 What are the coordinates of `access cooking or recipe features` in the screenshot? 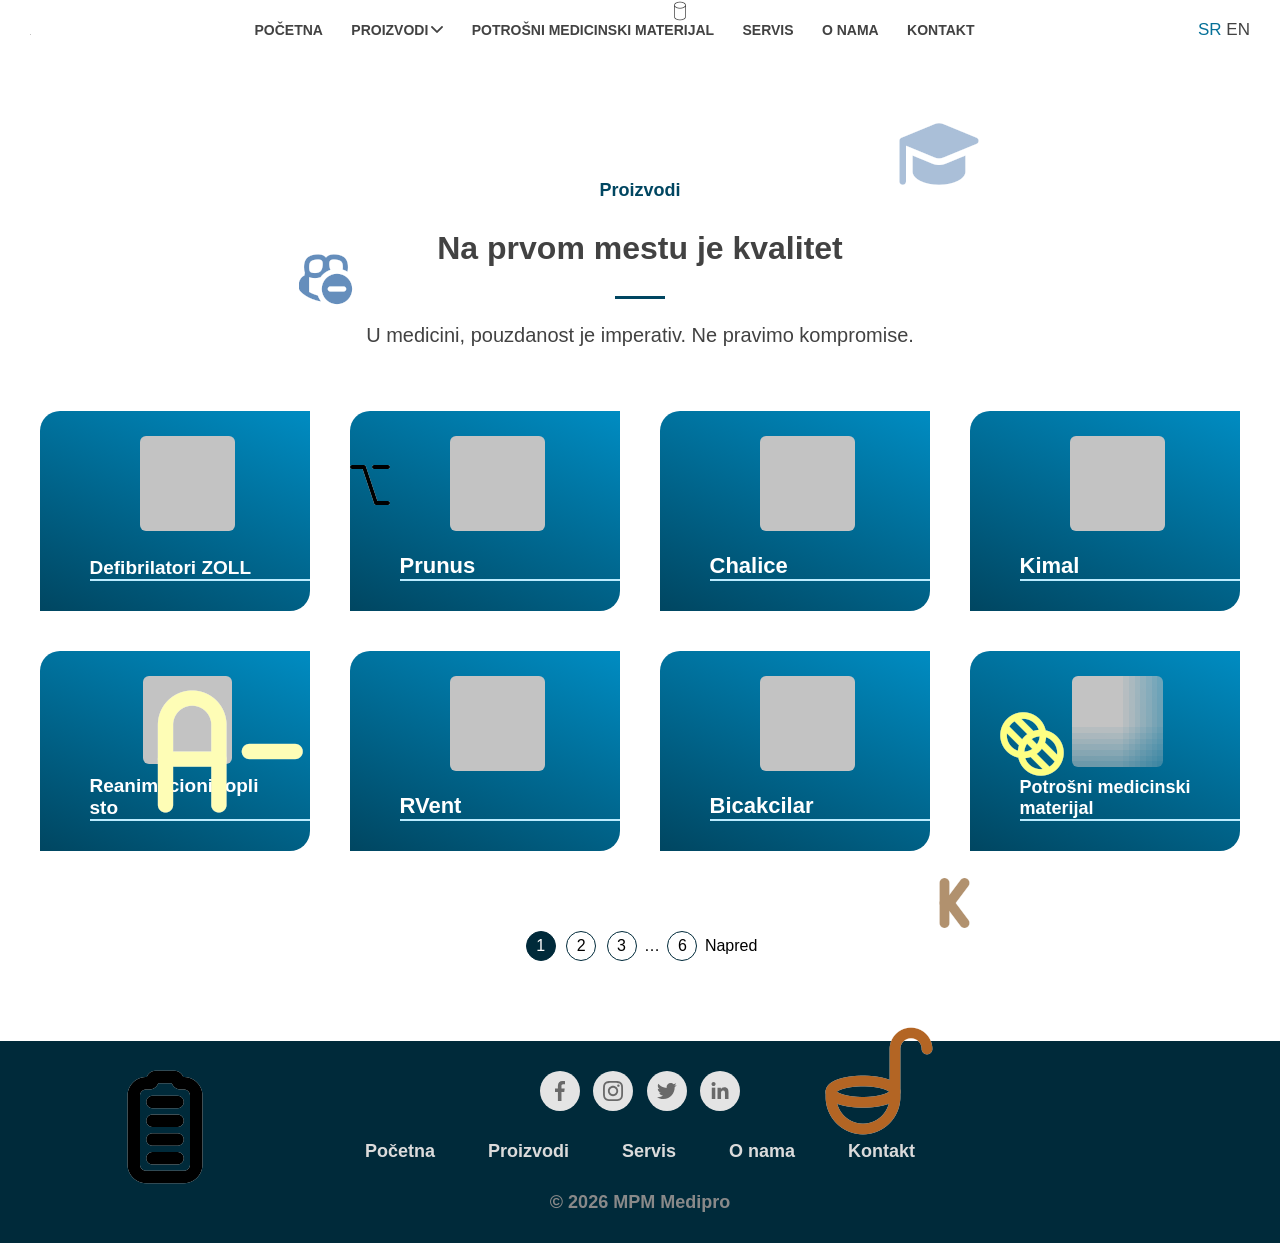 It's located at (879, 1081).